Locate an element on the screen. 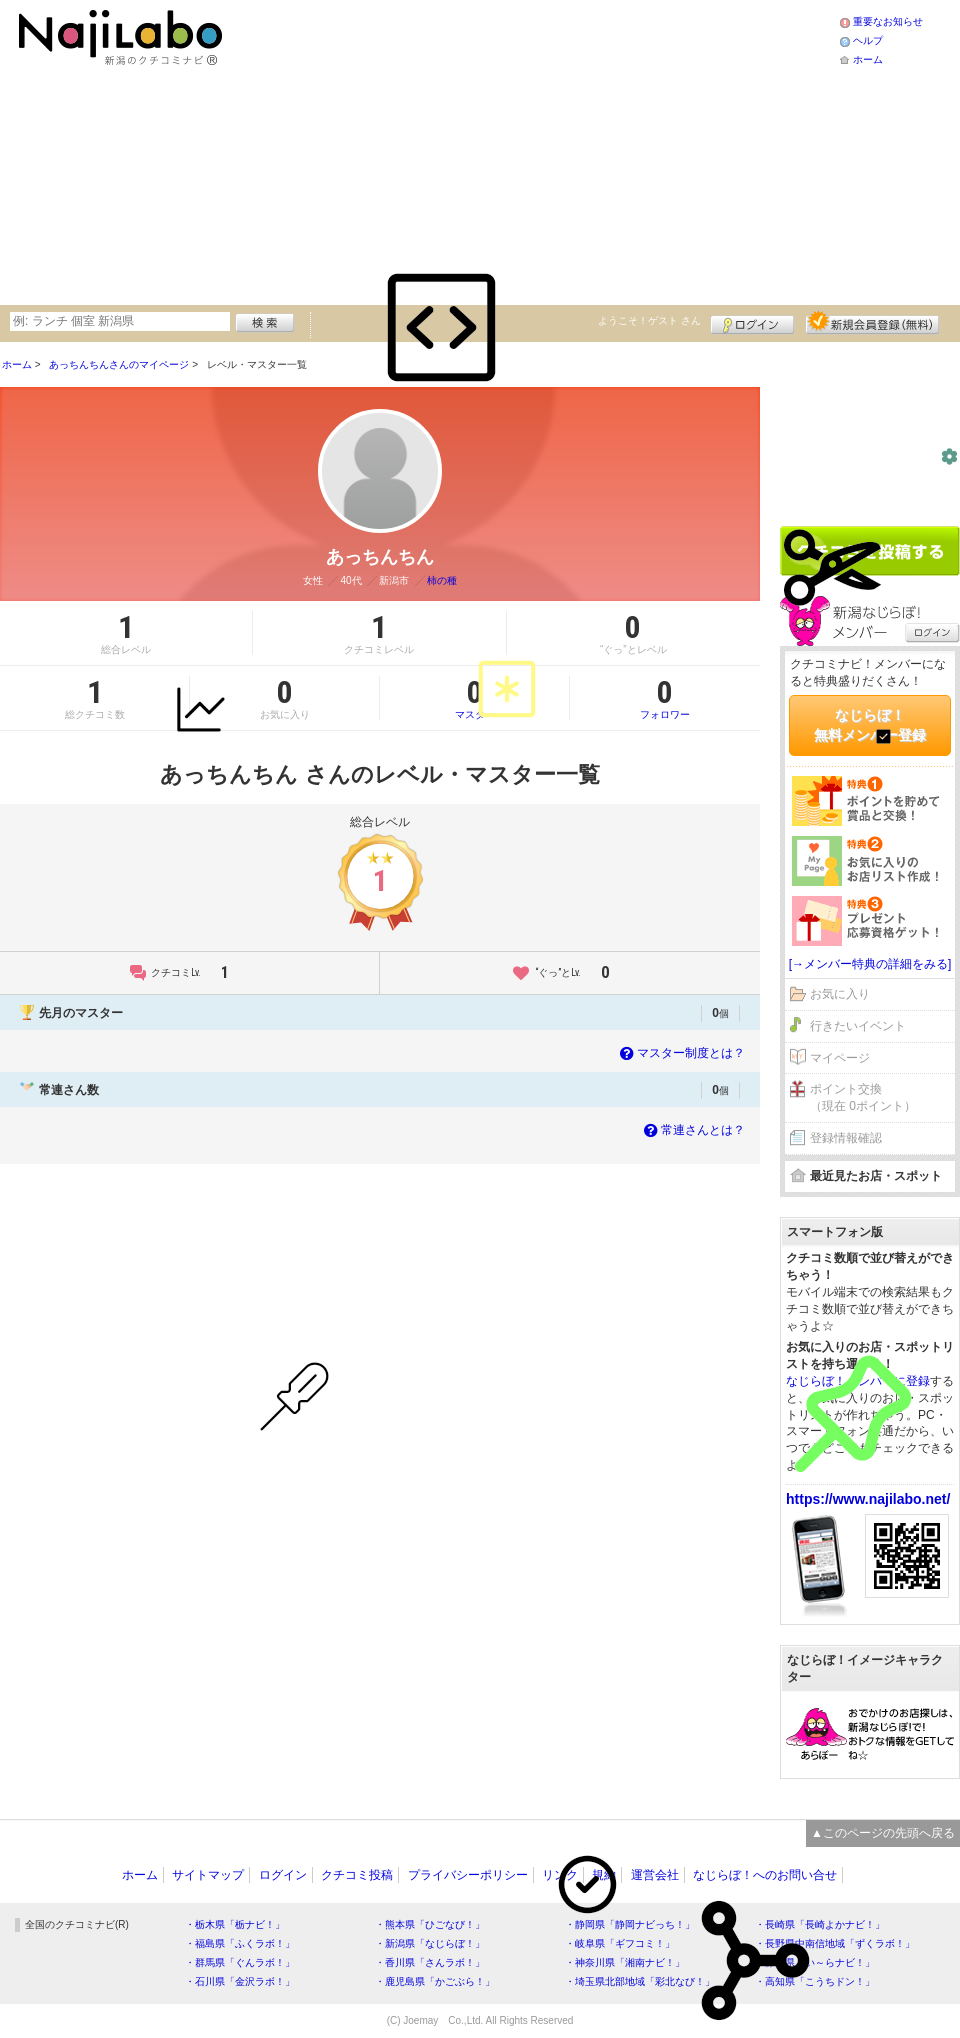 This screenshot has height=2038, width=960. access settings or configuration options is located at coordinates (294, 1396).